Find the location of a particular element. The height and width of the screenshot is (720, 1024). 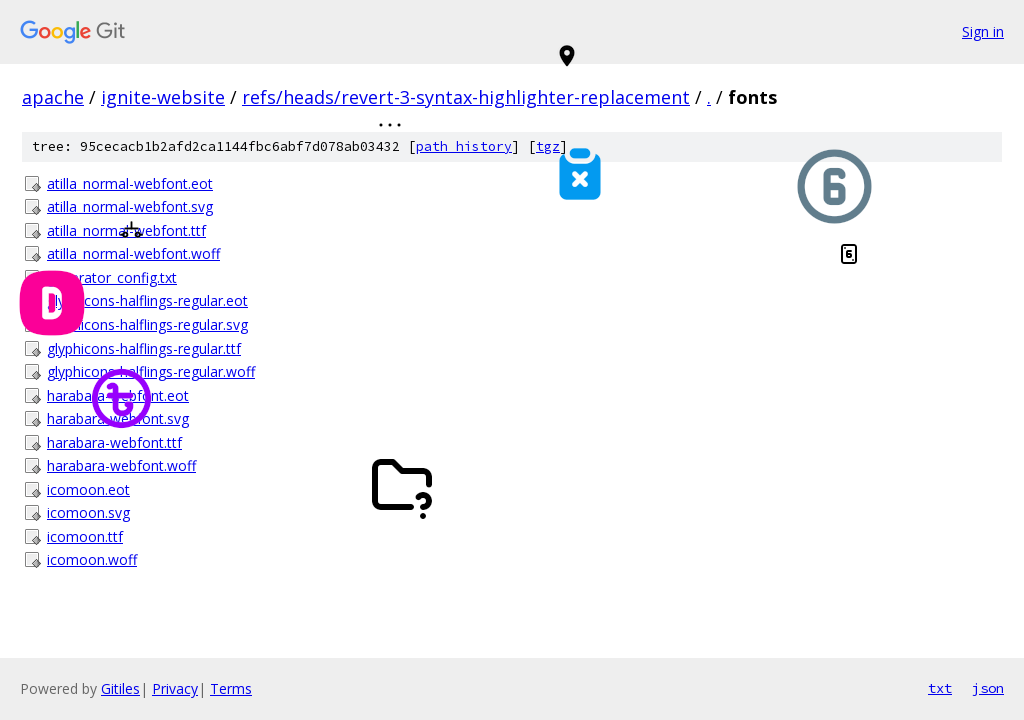

clear clipboard contents is located at coordinates (580, 174).